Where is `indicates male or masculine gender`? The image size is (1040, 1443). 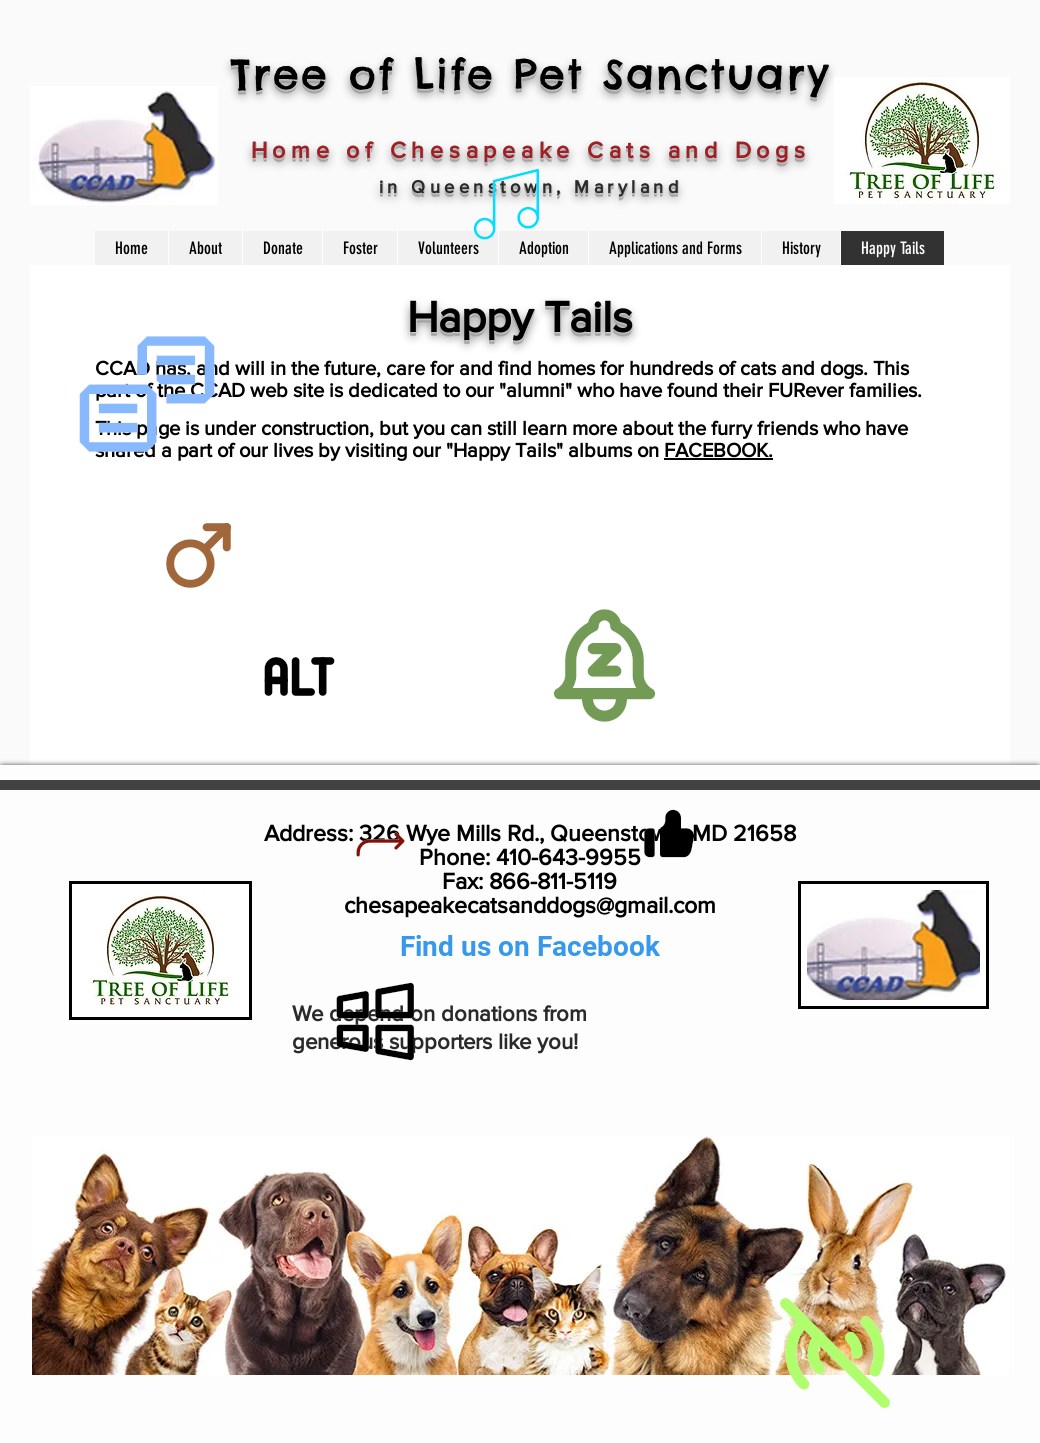 indicates male or masculine gender is located at coordinates (198, 555).